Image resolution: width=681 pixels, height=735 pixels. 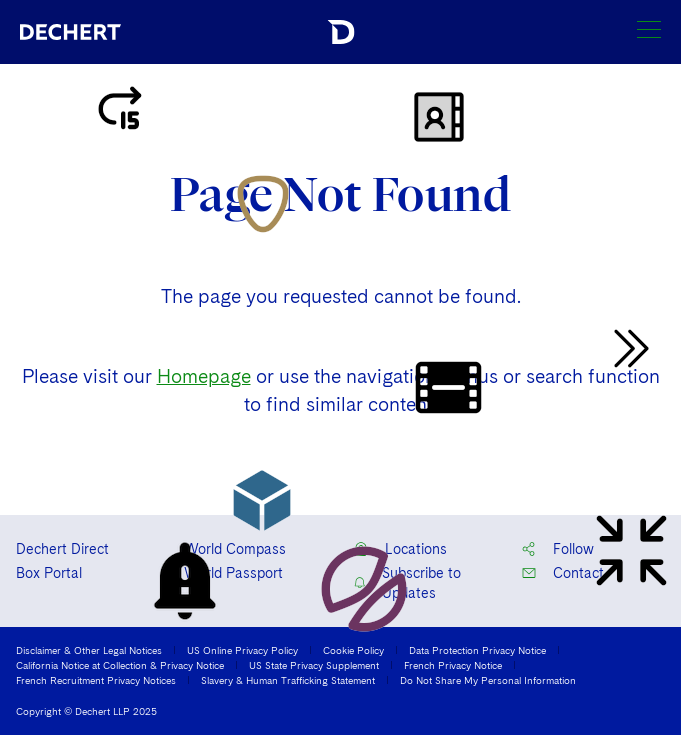 I want to click on exit fullscreen mode, so click(x=631, y=550).